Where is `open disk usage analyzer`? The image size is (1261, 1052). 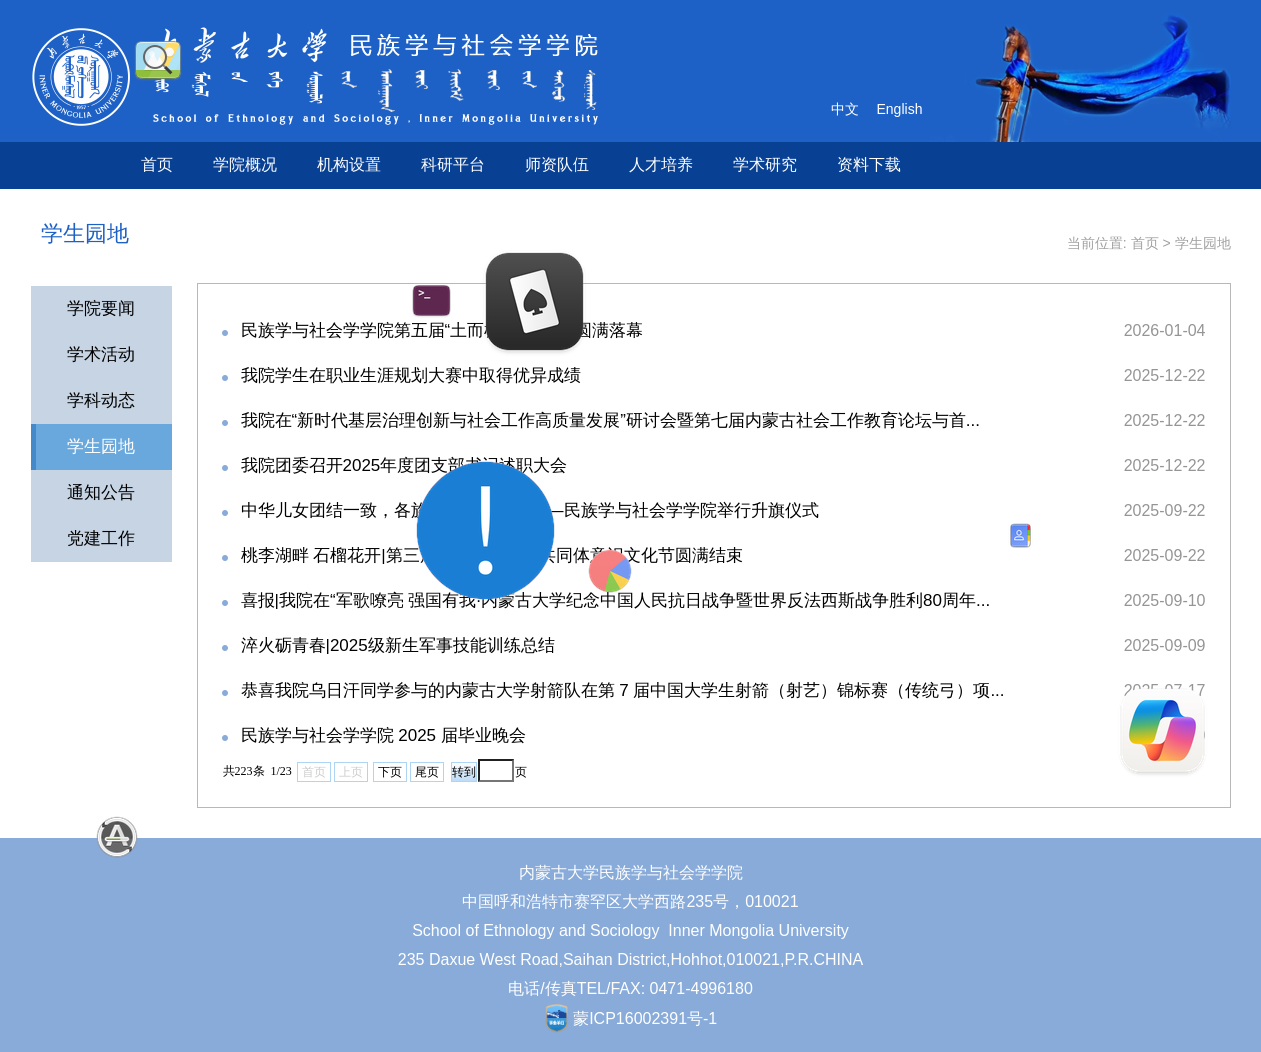
open disk usage analyzer is located at coordinates (610, 571).